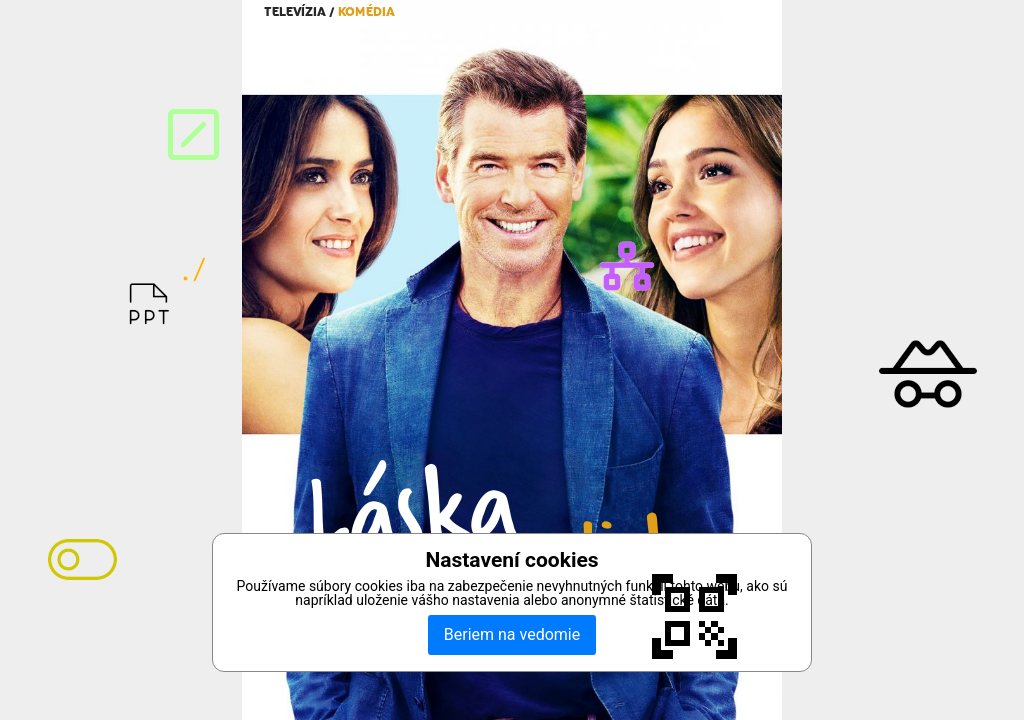  Describe the element at coordinates (193, 134) in the screenshot. I see `indicates a file ignored in diff comparison` at that location.